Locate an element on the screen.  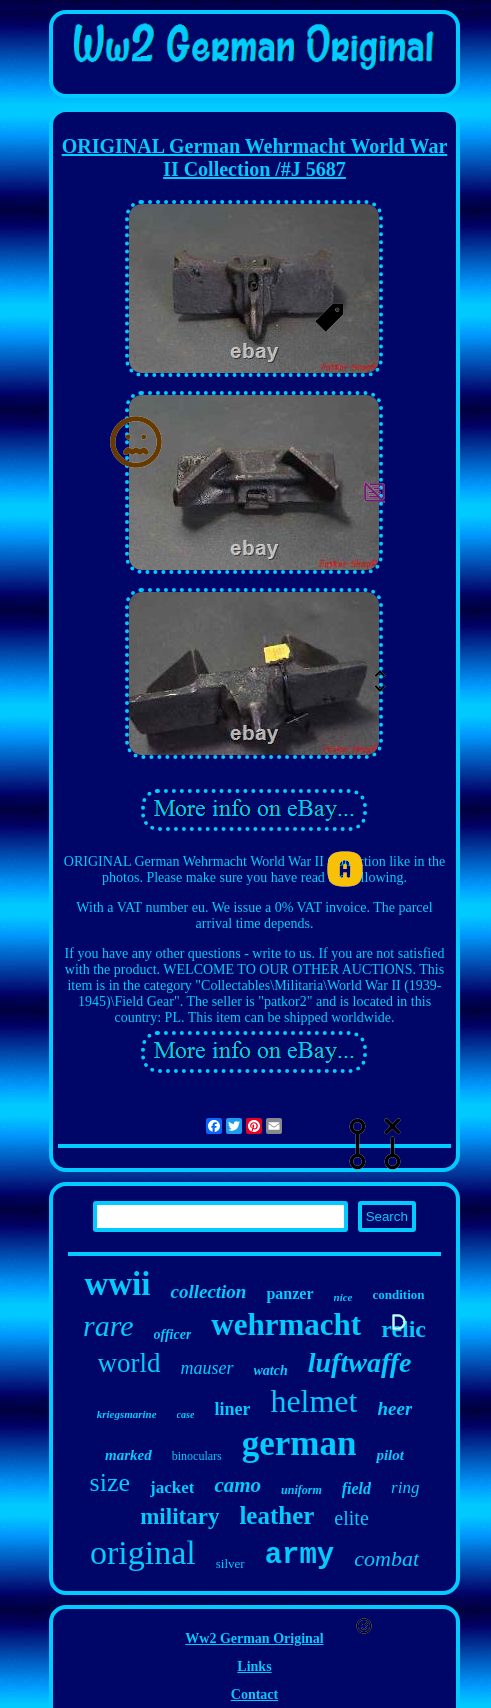
view or apply tags to an item is located at coordinates (329, 317).